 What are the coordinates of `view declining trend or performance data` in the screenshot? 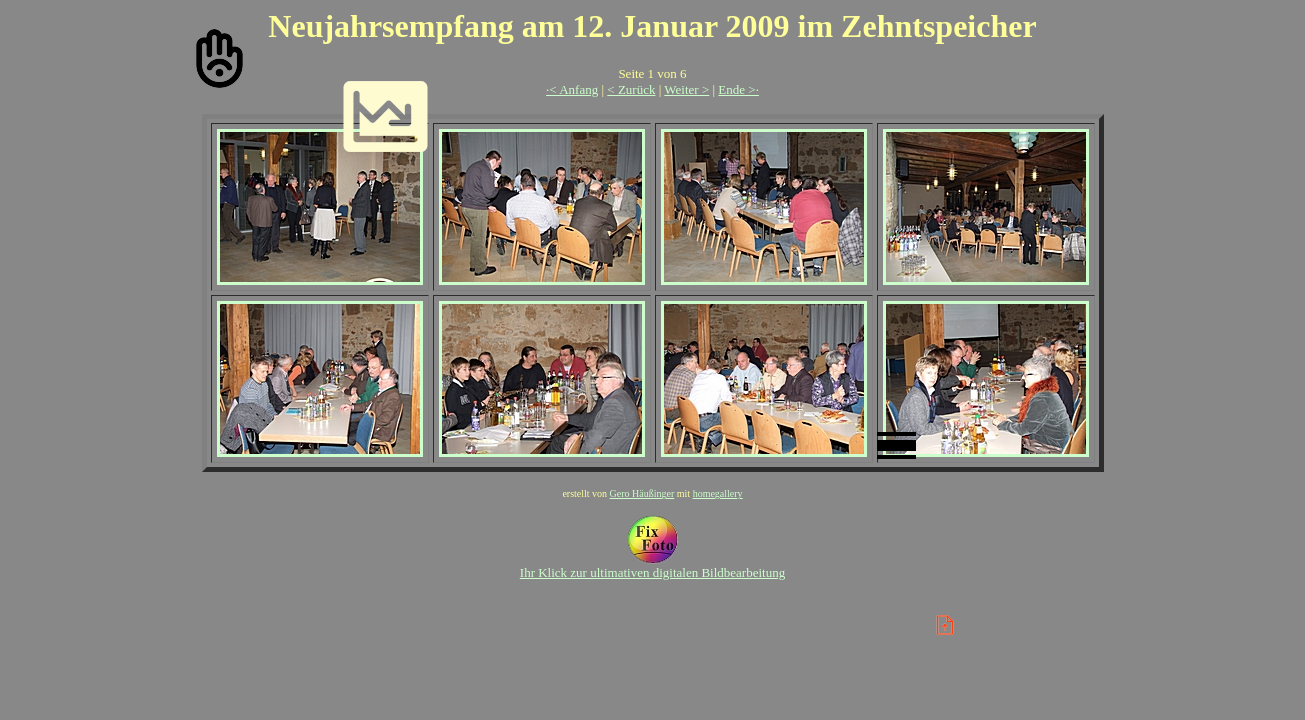 It's located at (385, 116).